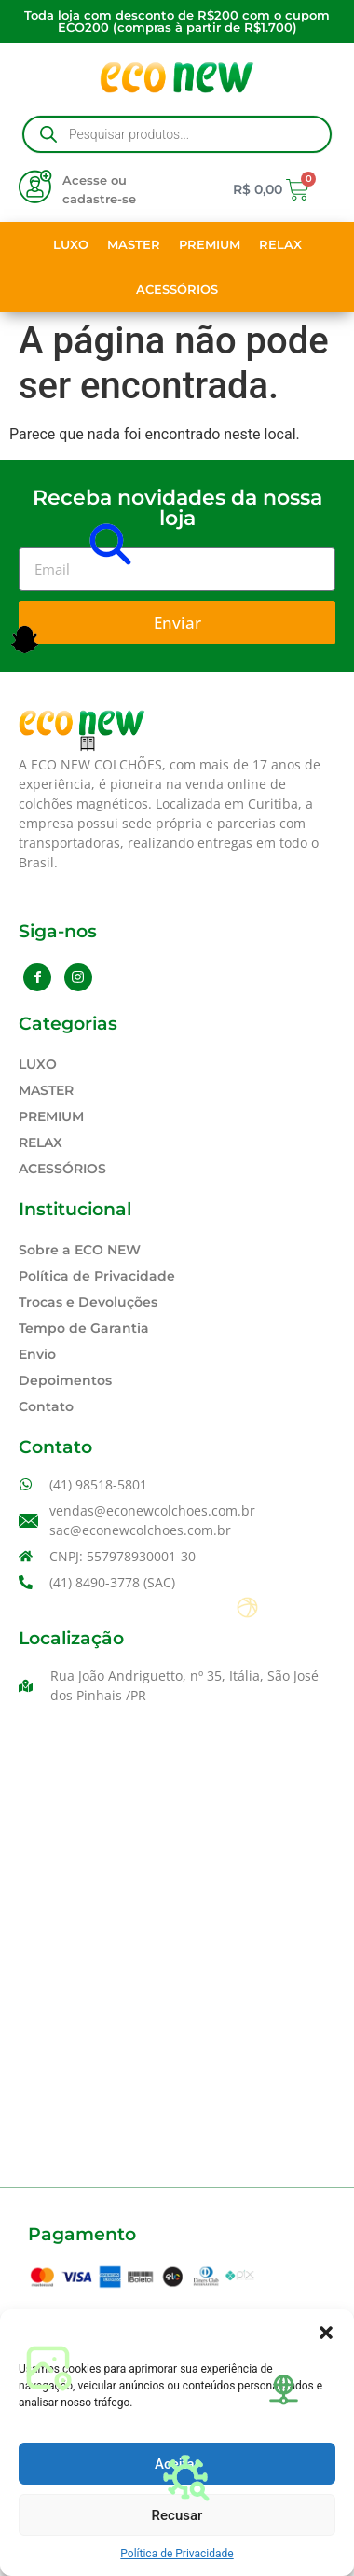  Describe the element at coordinates (48, 2367) in the screenshot. I see `pin a photo to a specific location` at that location.